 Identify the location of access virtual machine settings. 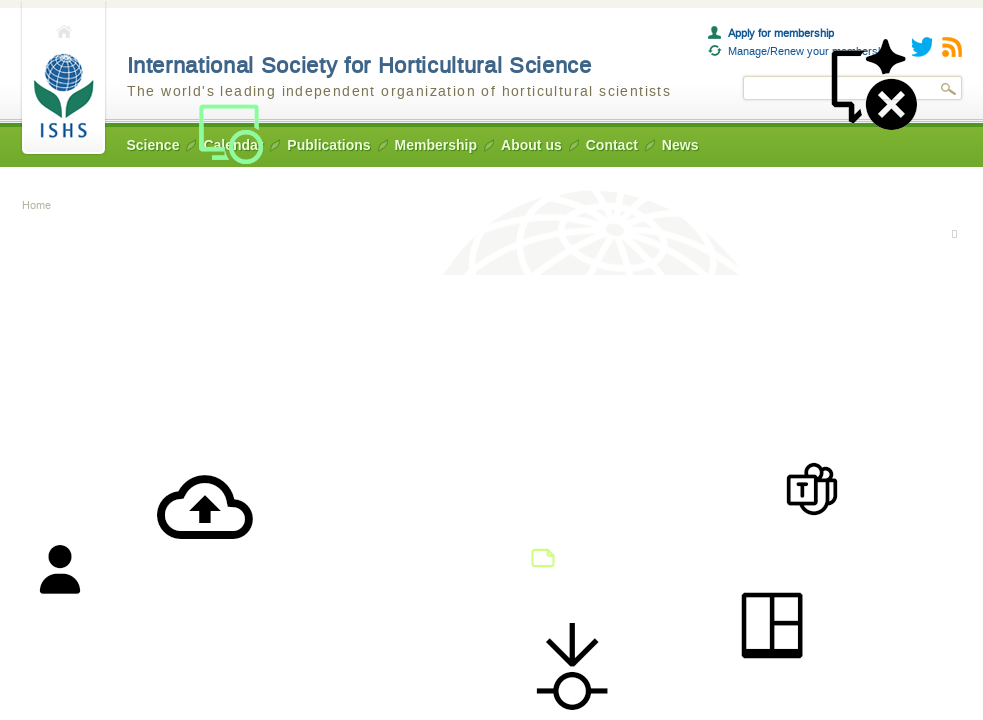
(229, 130).